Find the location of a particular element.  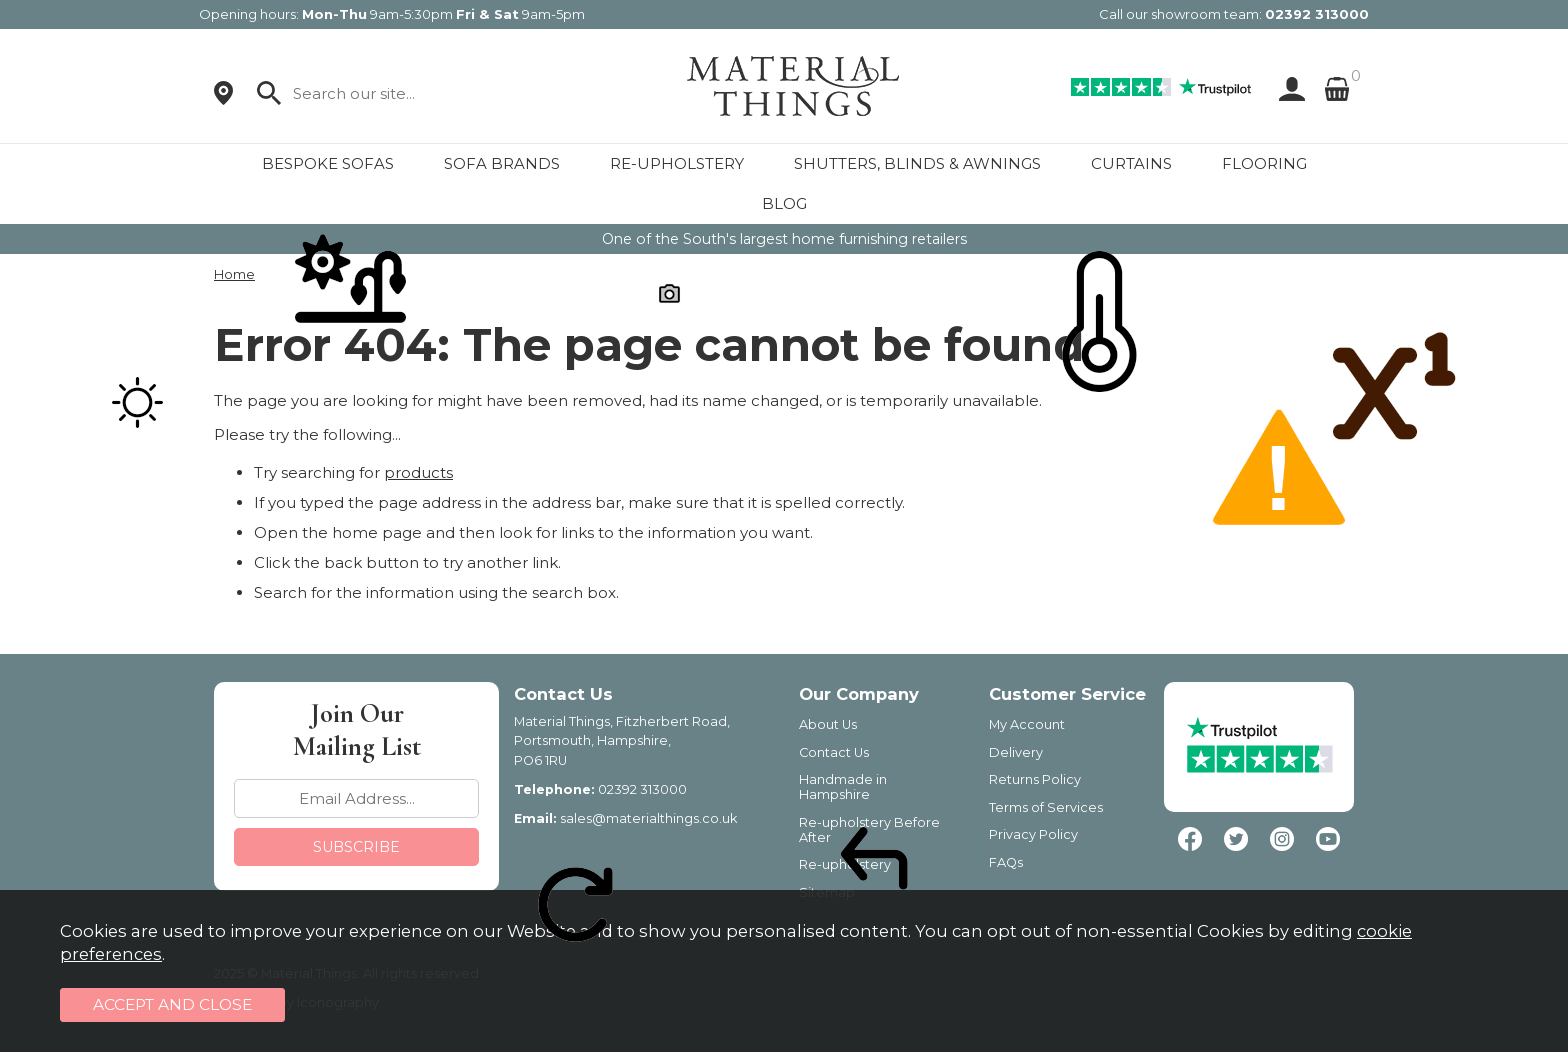

take a photo is located at coordinates (669, 294).